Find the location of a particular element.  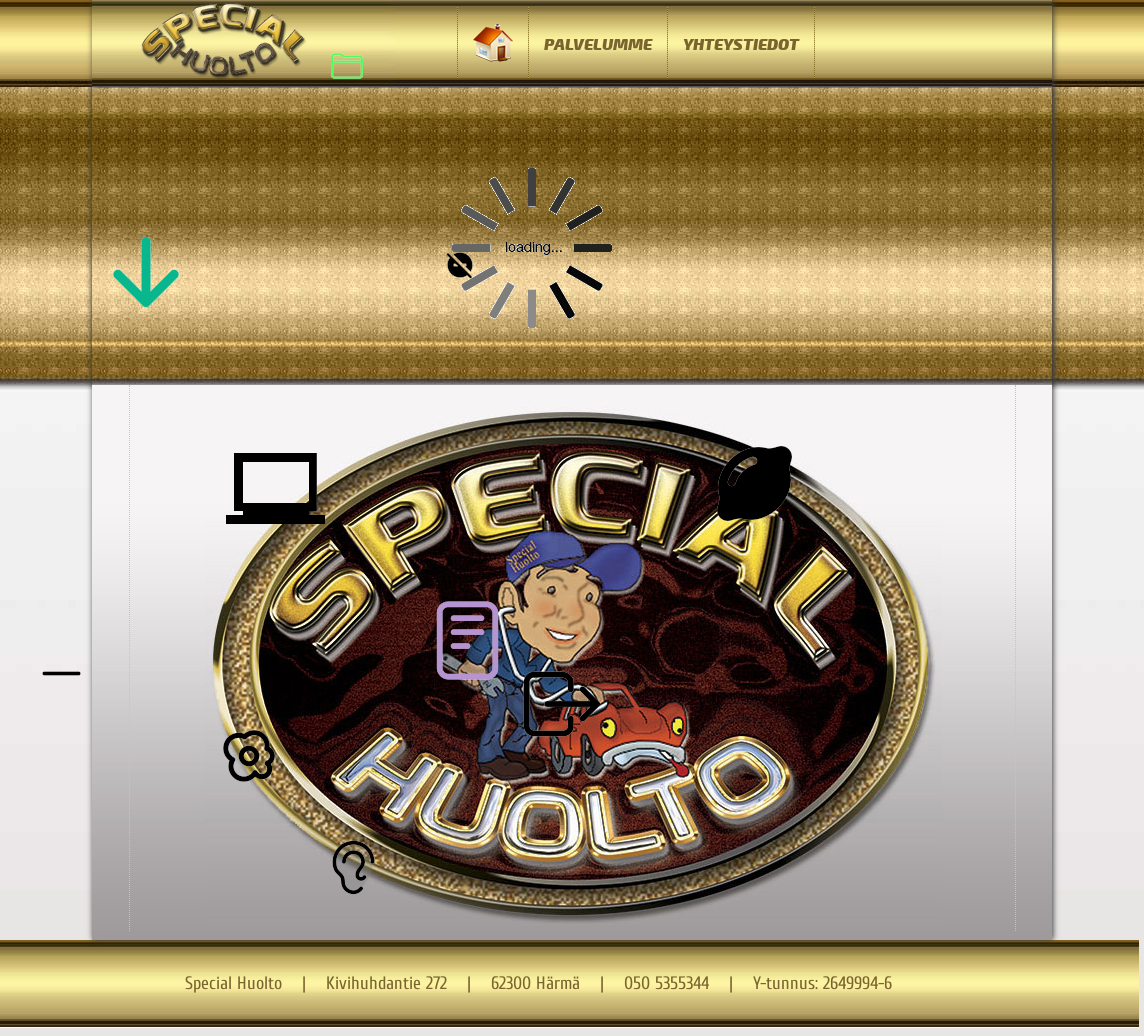

access audio or hearing settings is located at coordinates (353, 867).